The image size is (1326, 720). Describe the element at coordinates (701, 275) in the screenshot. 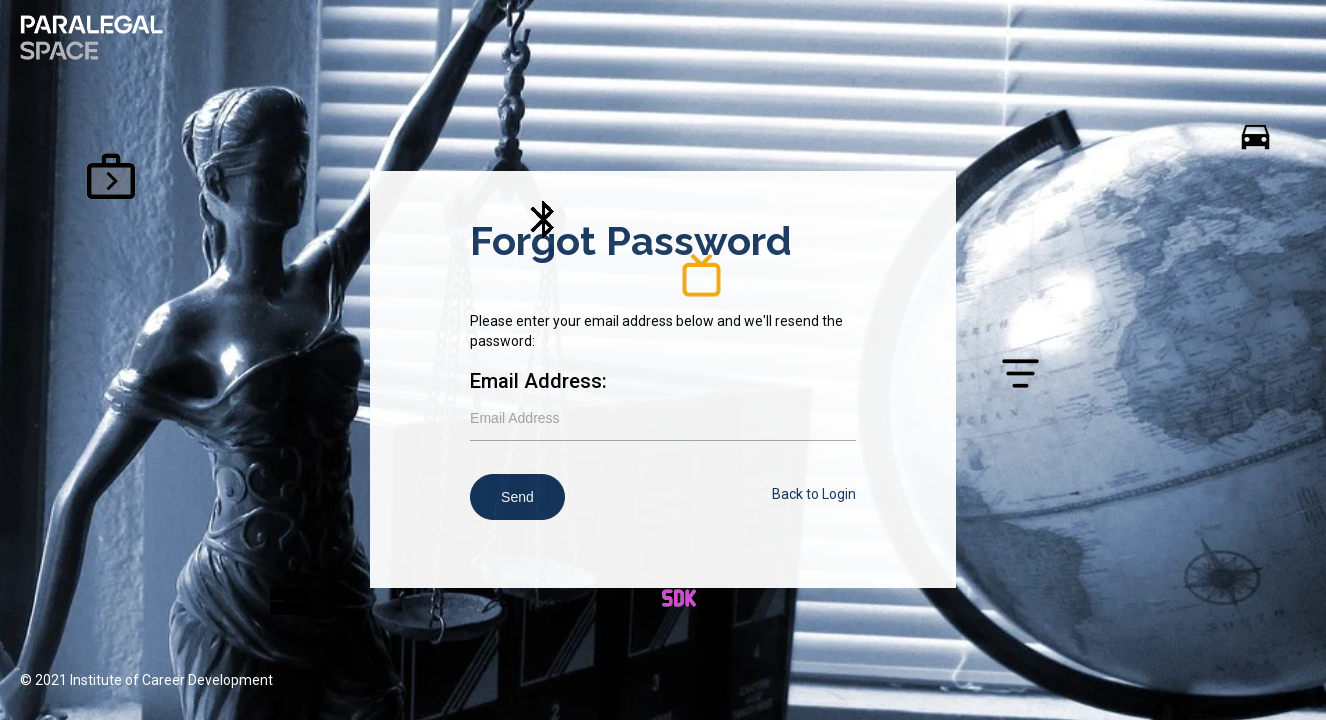

I see `access tv or video streaming content` at that location.